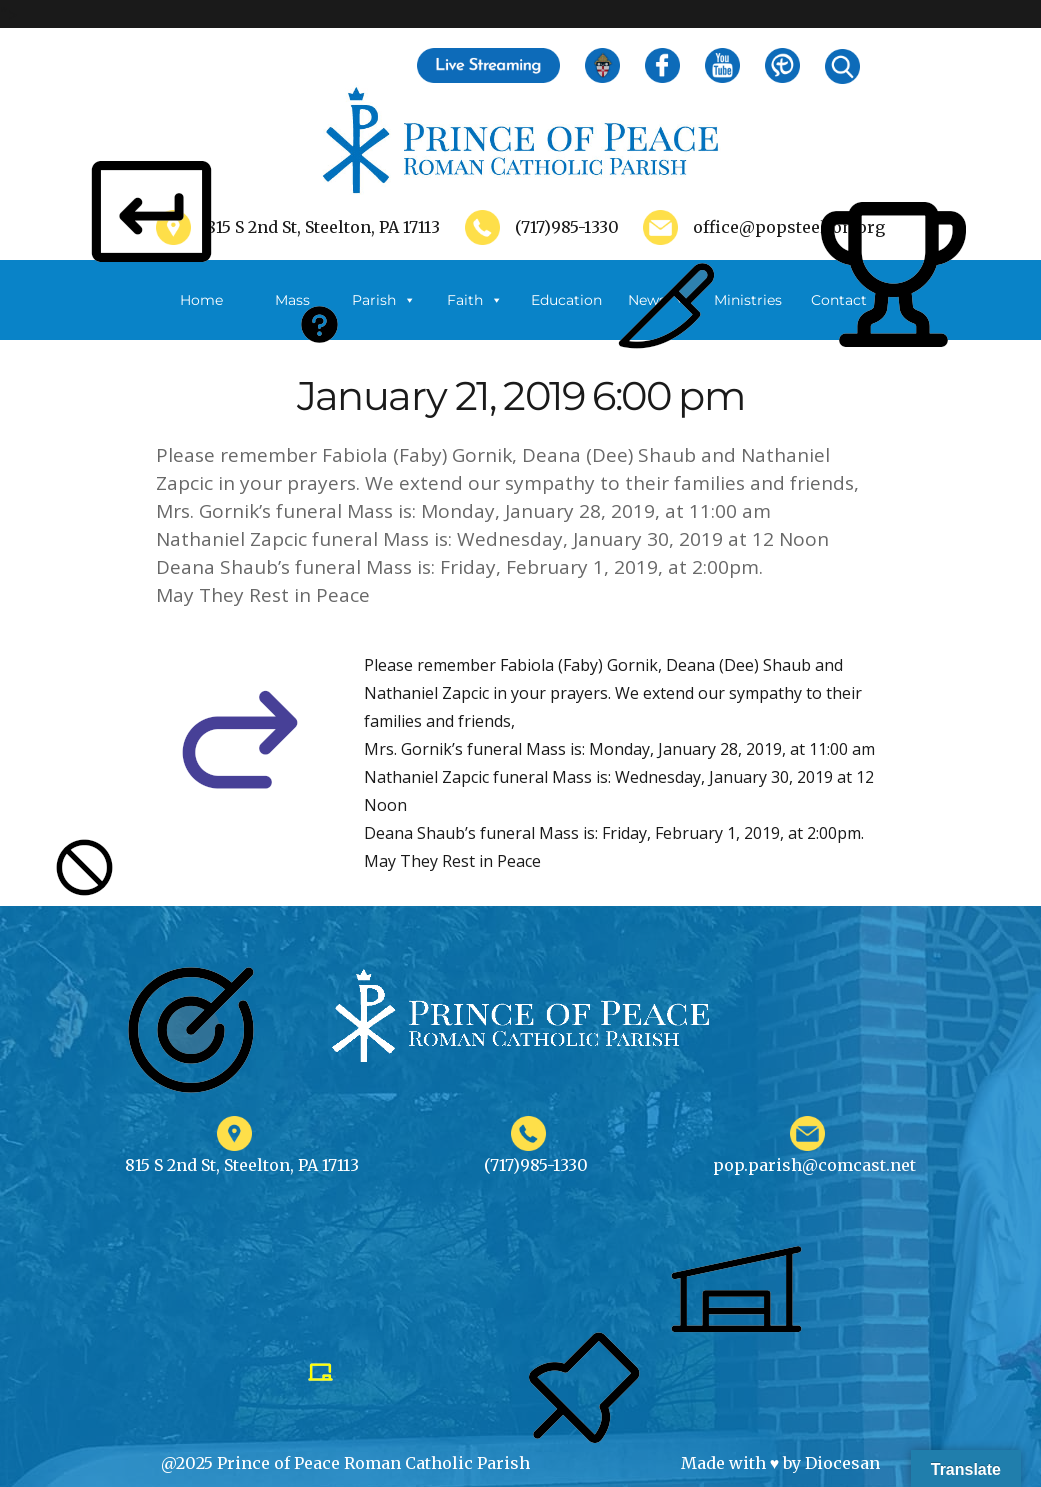 This screenshot has height=1487, width=1041. Describe the element at coordinates (893, 274) in the screenshot. I see `view achievements or awards` at that location.